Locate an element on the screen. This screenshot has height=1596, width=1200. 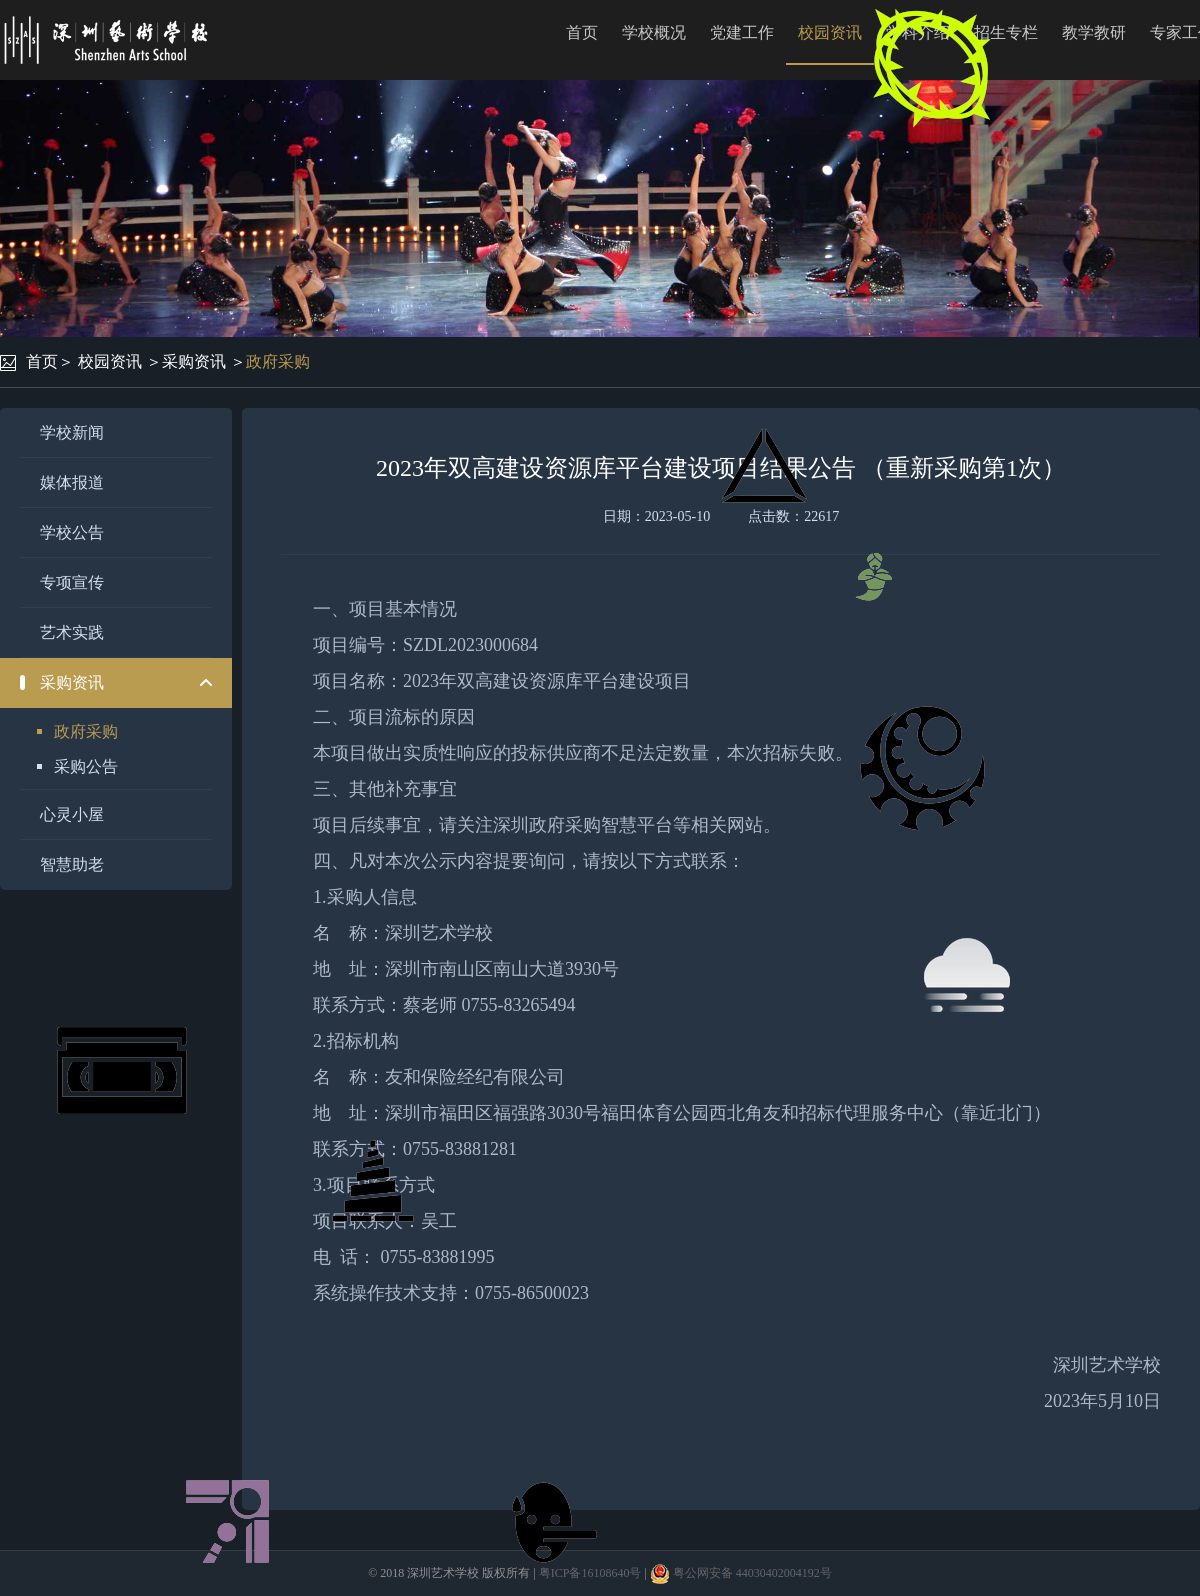
indicates foggy weather conditions is located at coordinates (967, 975).